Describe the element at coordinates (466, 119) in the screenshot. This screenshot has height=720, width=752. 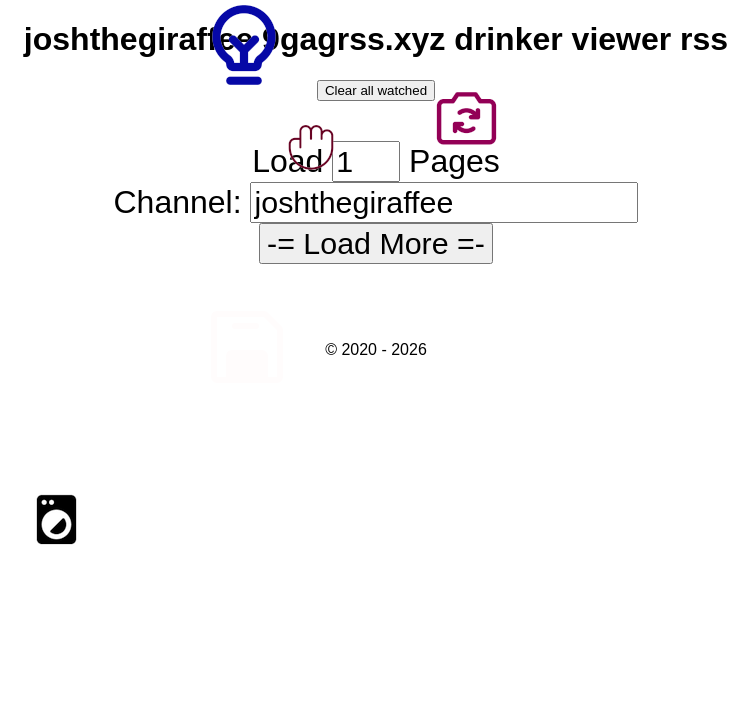
I see `switch between front and rear camera` at that location.